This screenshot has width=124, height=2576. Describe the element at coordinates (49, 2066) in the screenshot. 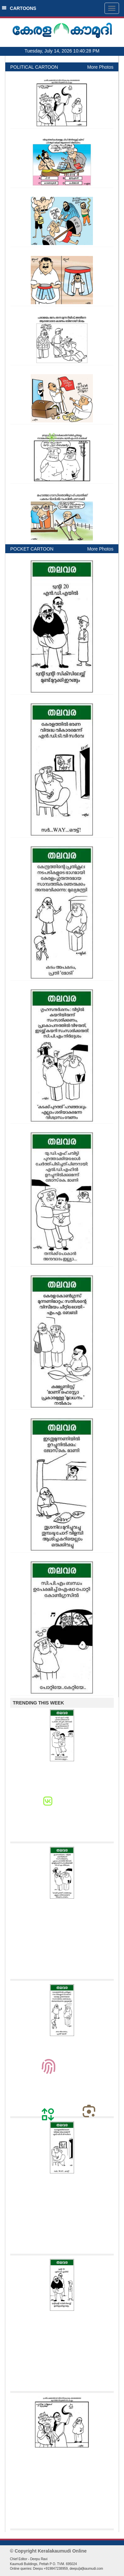

I see `authenticate with fingerprint` at that location.